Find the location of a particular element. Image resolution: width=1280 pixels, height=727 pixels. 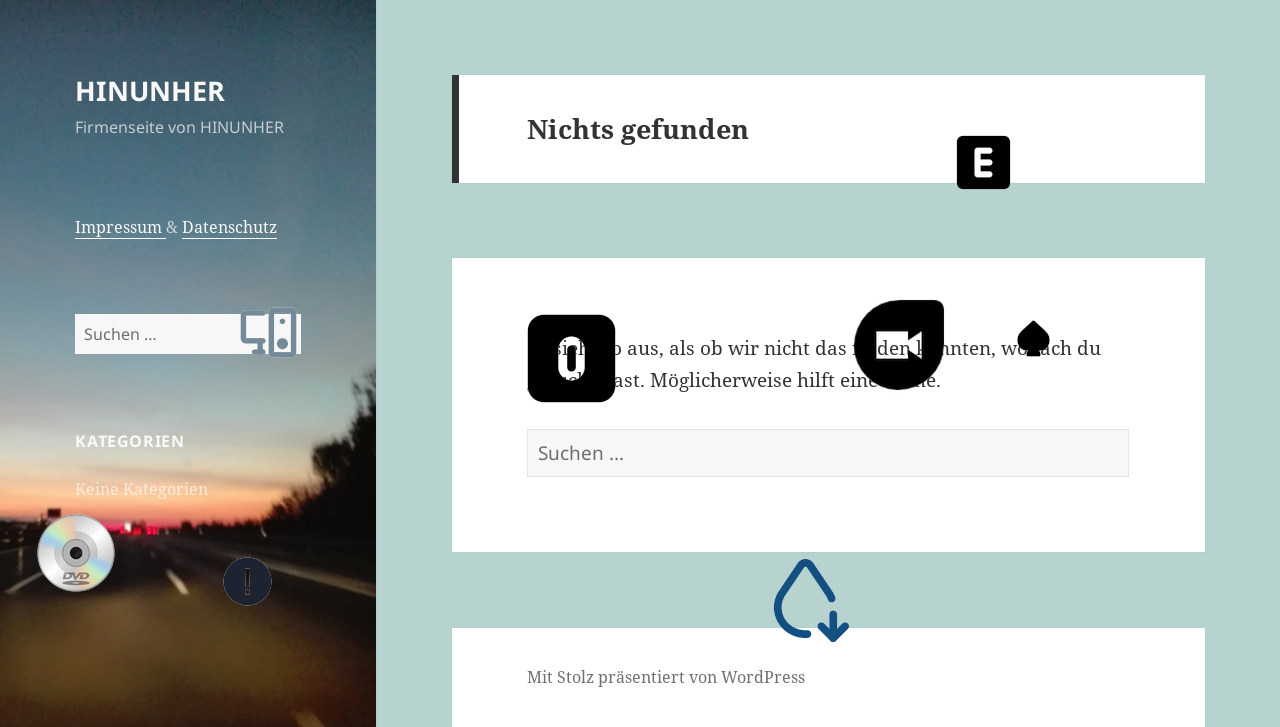

open google duo video calling app is located at coordinates (899, 345).